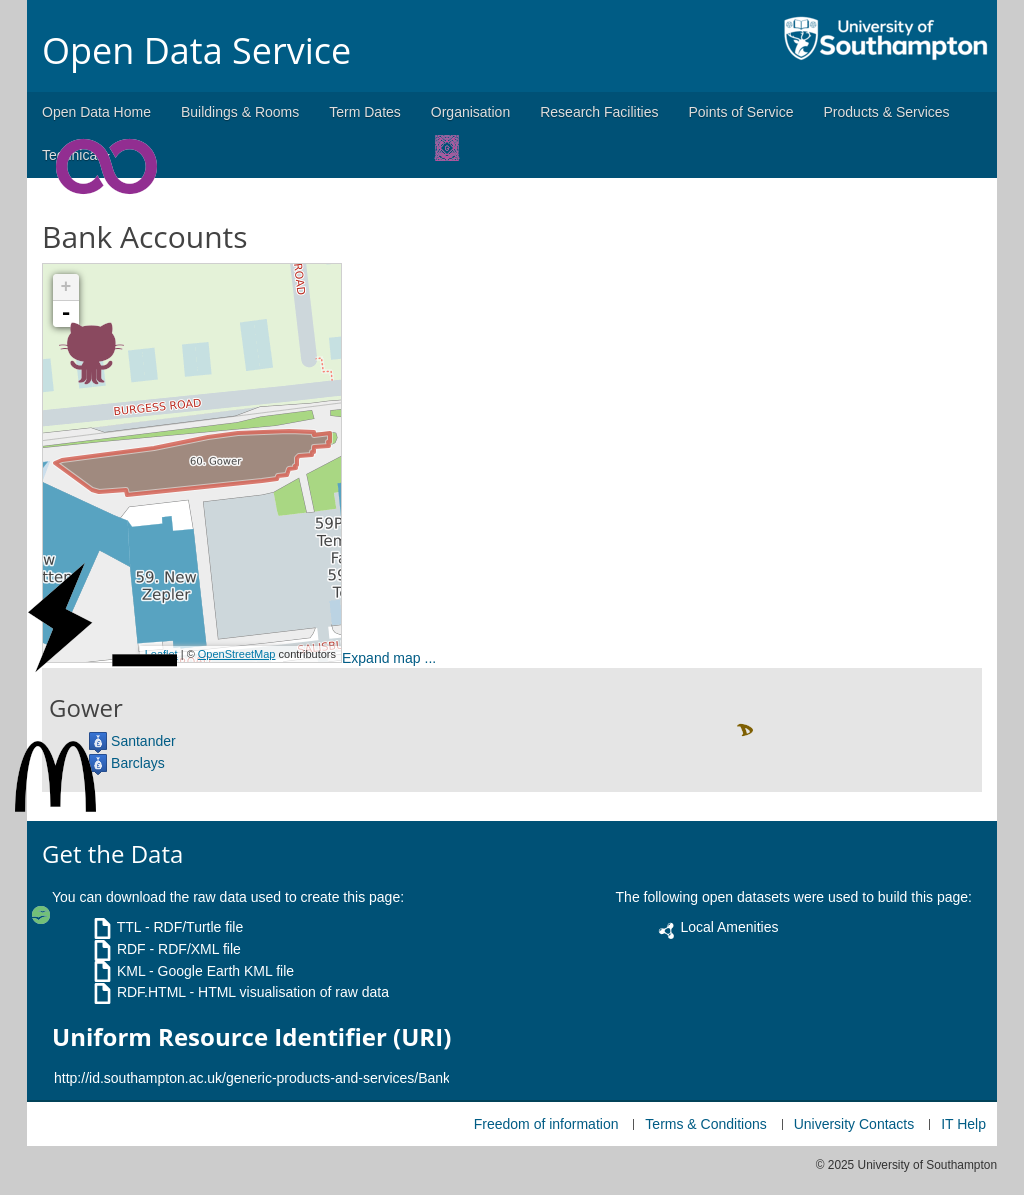 This screenshot has width=1024, height=1195. I want to click on open the McDonald's app, so click(55, 776).